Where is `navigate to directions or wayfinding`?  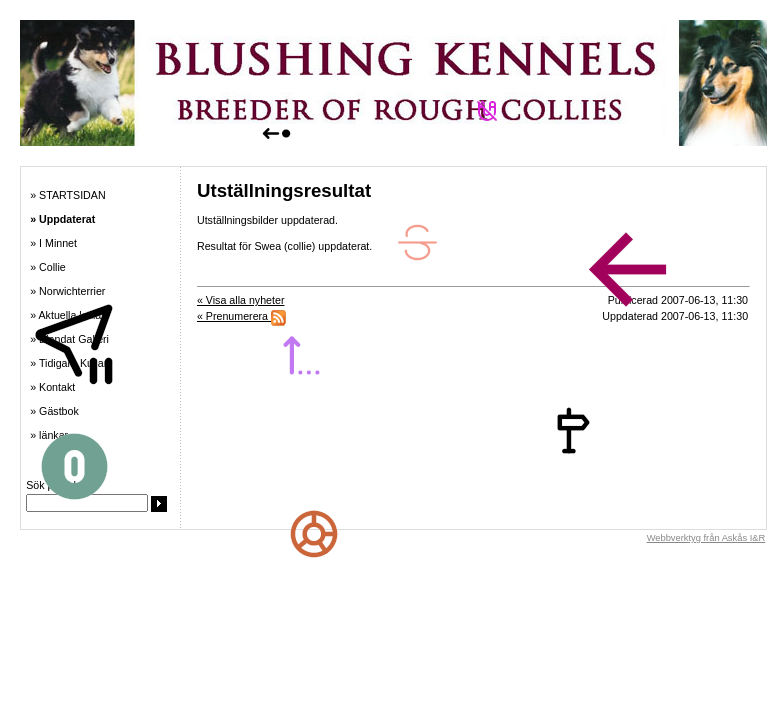 navigate to directions or wayfinding is located at coordinates (573, 430).